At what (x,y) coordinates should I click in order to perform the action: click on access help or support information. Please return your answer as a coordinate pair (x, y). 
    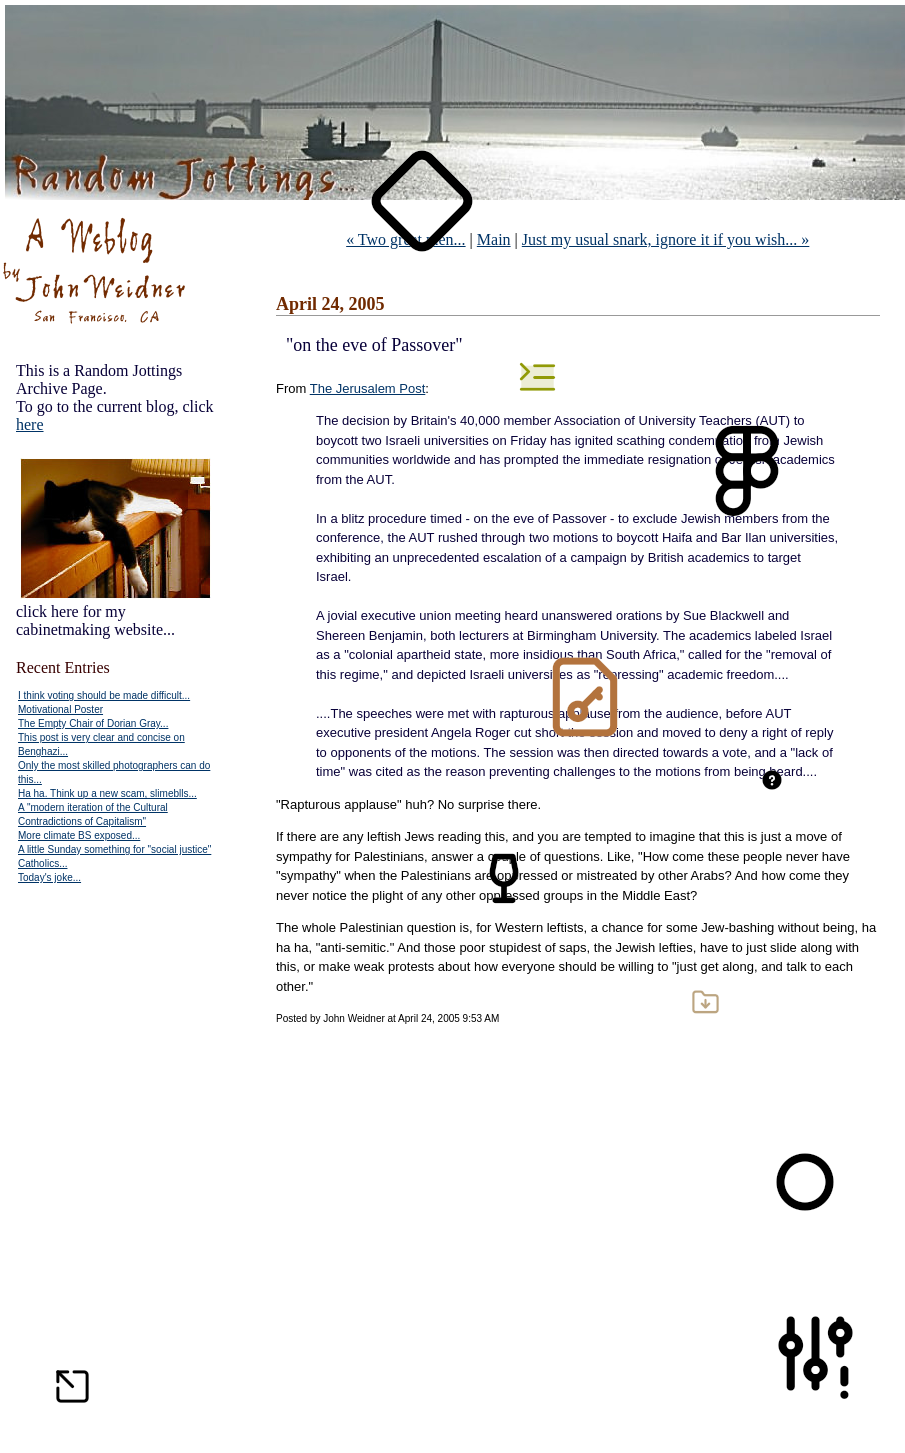
    Looking at the image, I should click on (772, 780).